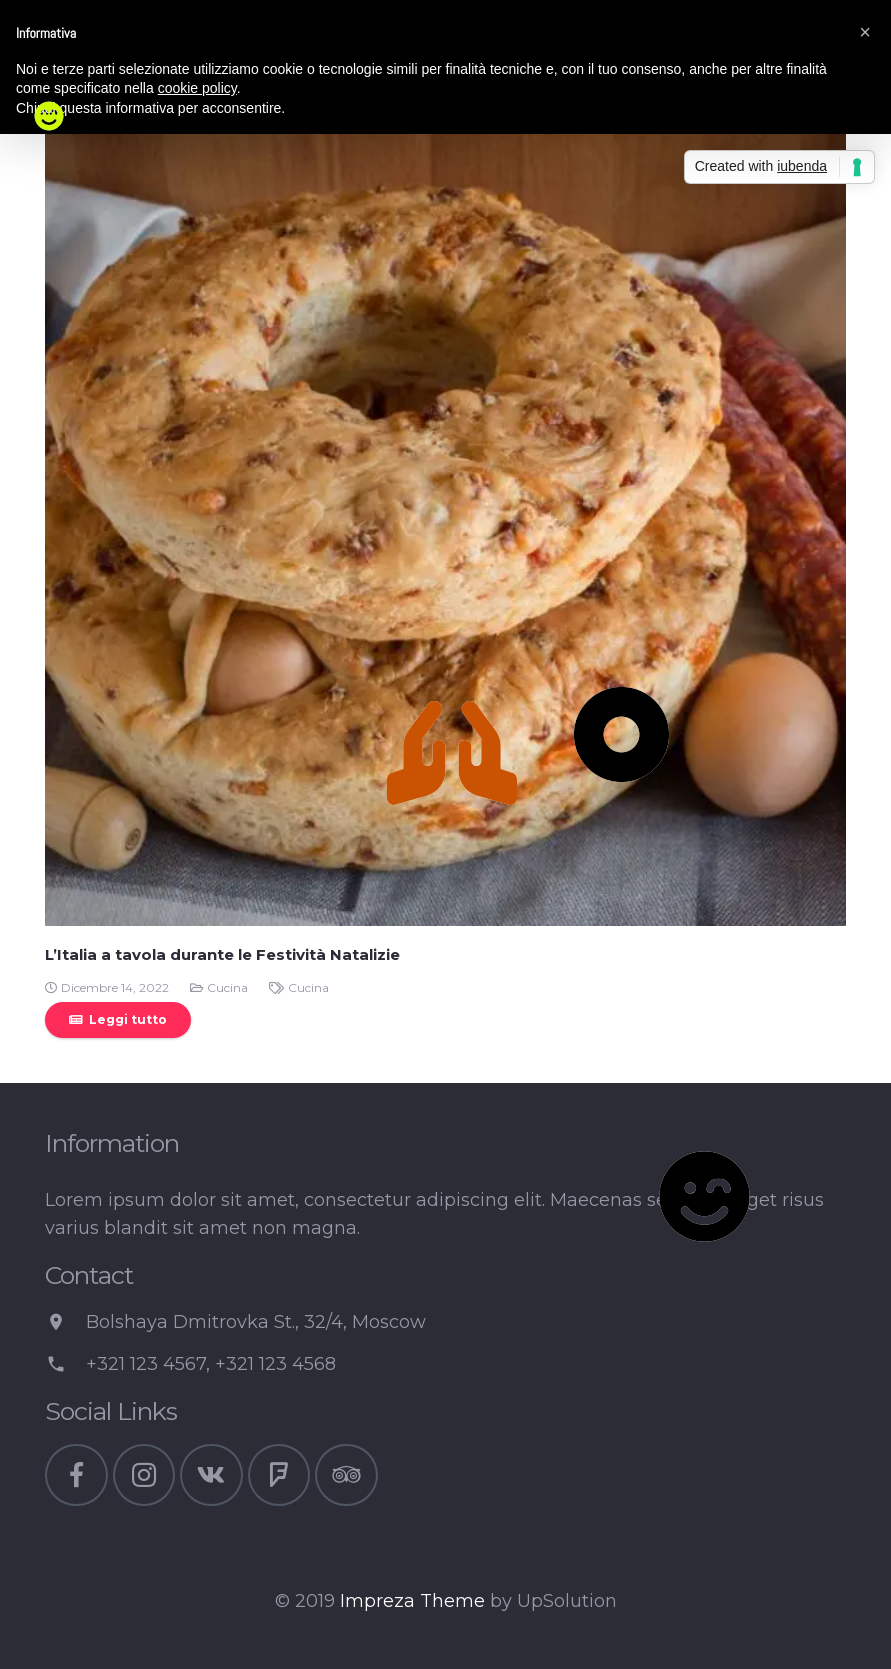 The width and height of the screenshot is (891, 1669). I want to click on express gratitude or thankfulness, so click(452, 753).